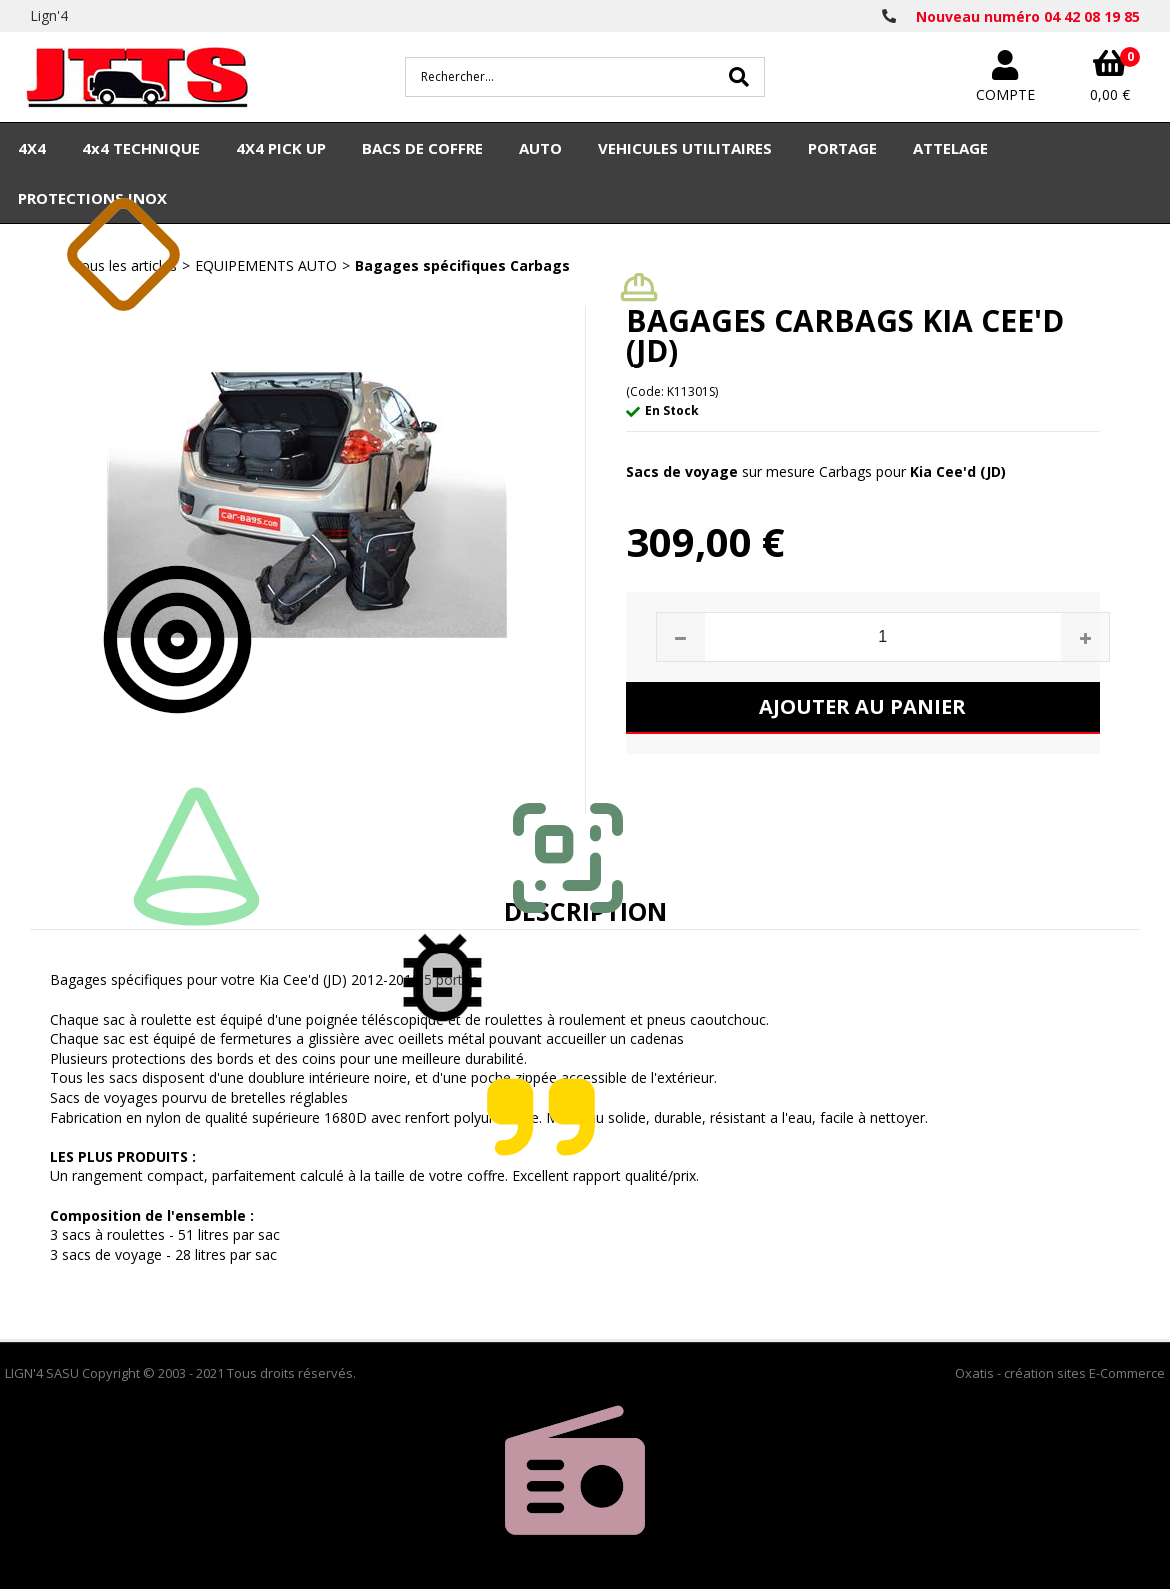 The height and width of the screenshot is (1589, 1170). Describe the element at coordinates (639, 288) in the screenshot. I see `access construction or safety settings` at that location.